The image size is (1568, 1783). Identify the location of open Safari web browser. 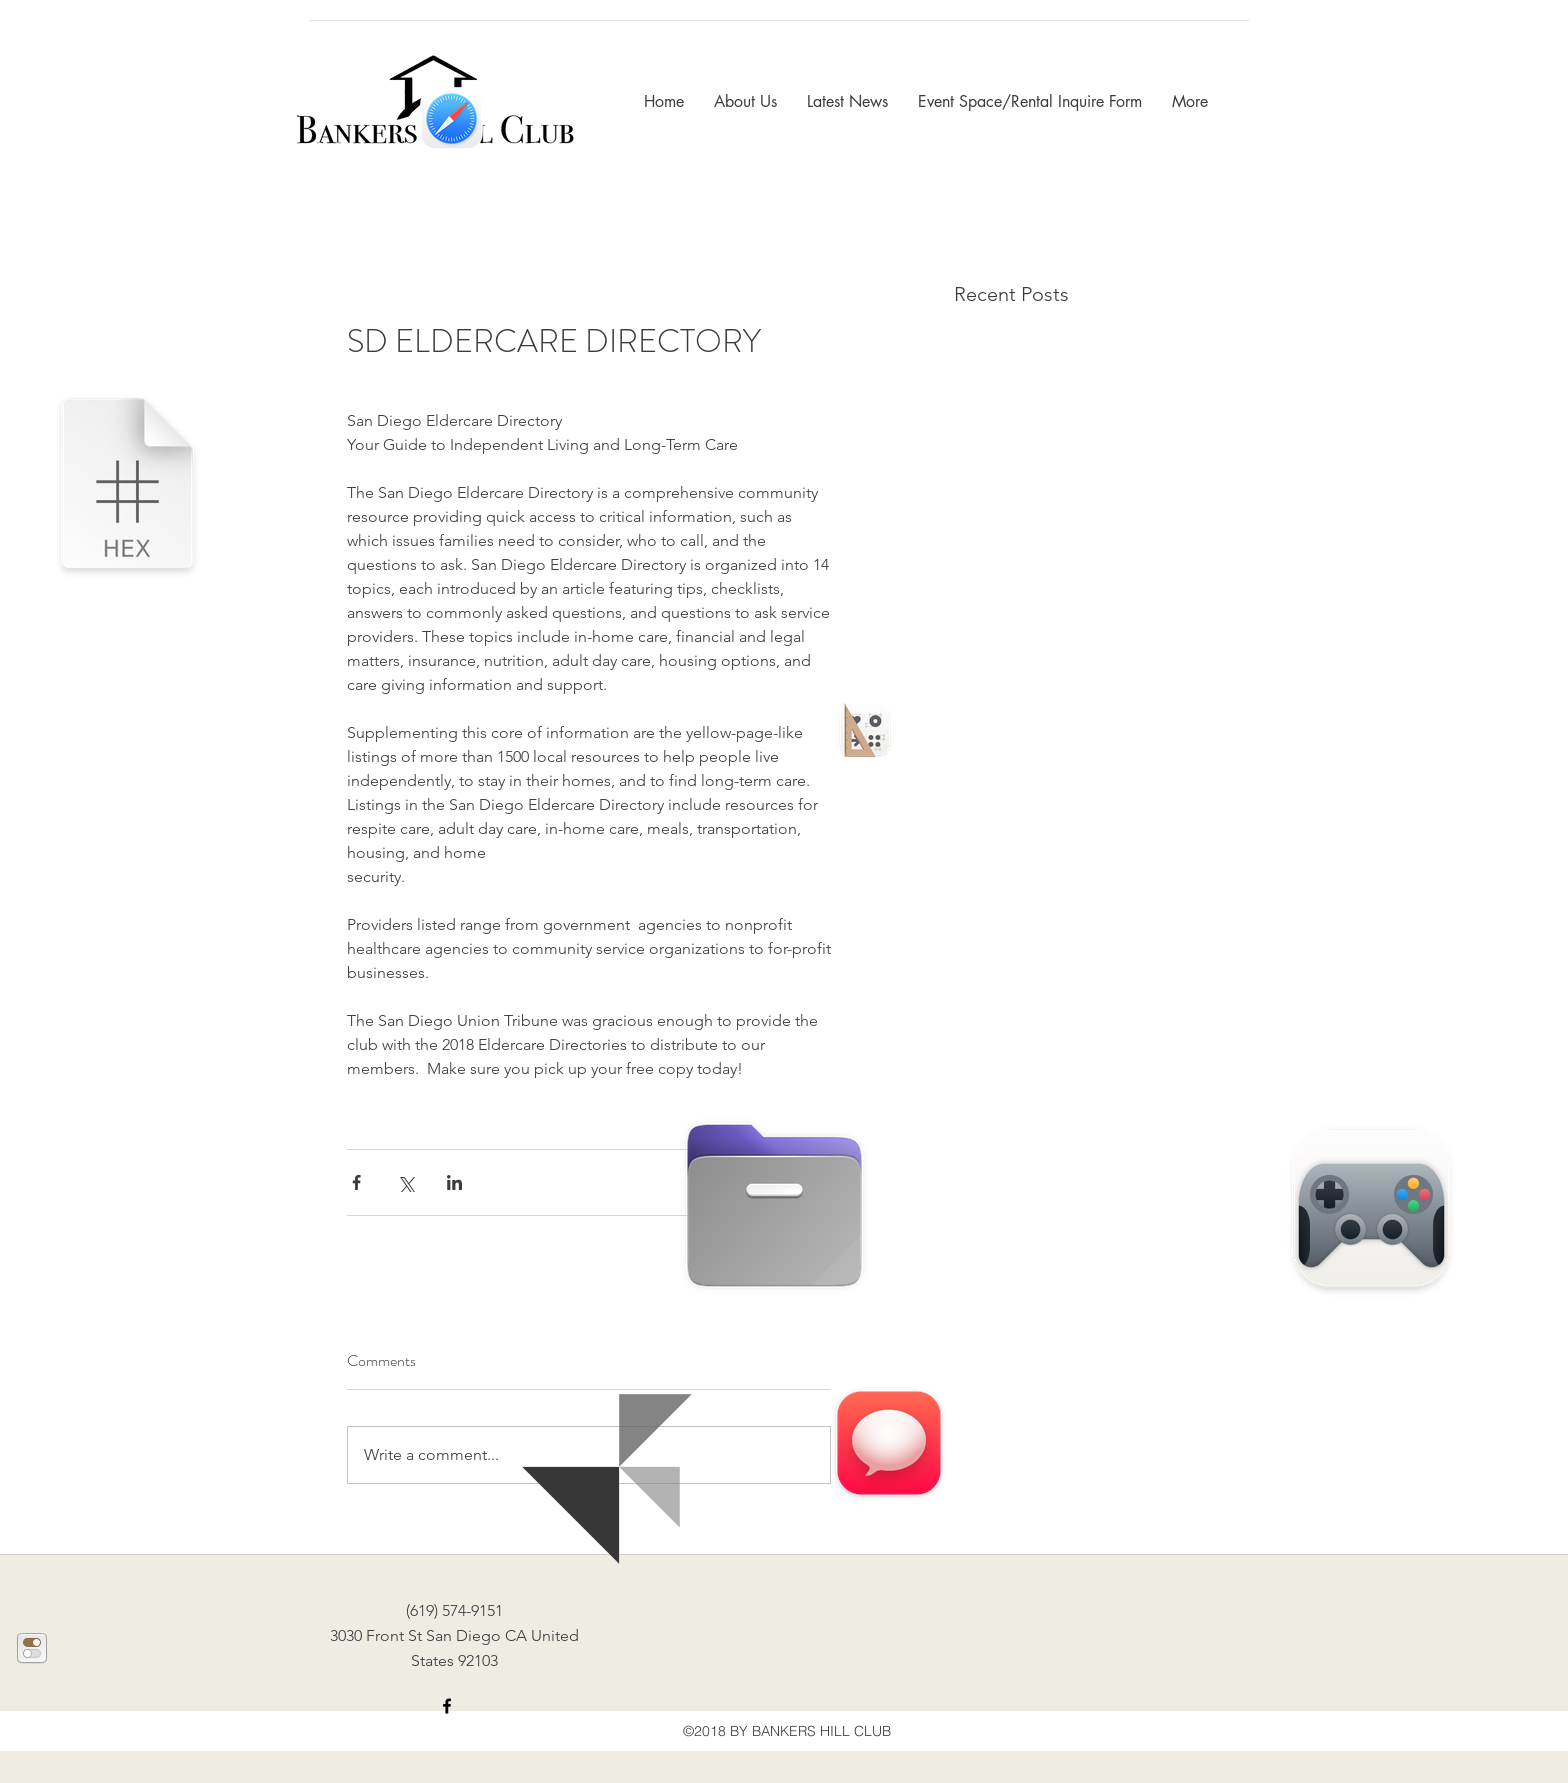
(451, 118).